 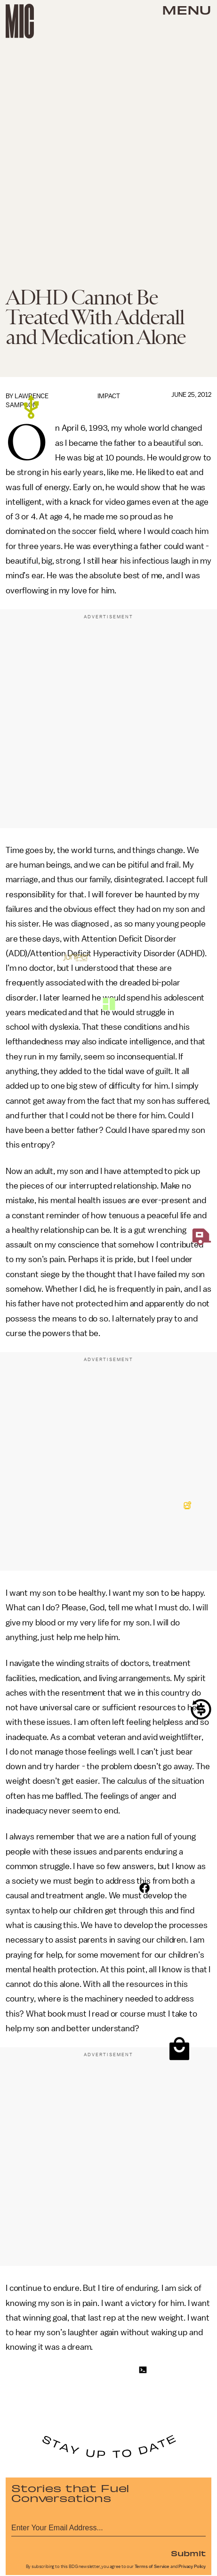 I want to click on connect a USB device, so click(x=31, y=407).